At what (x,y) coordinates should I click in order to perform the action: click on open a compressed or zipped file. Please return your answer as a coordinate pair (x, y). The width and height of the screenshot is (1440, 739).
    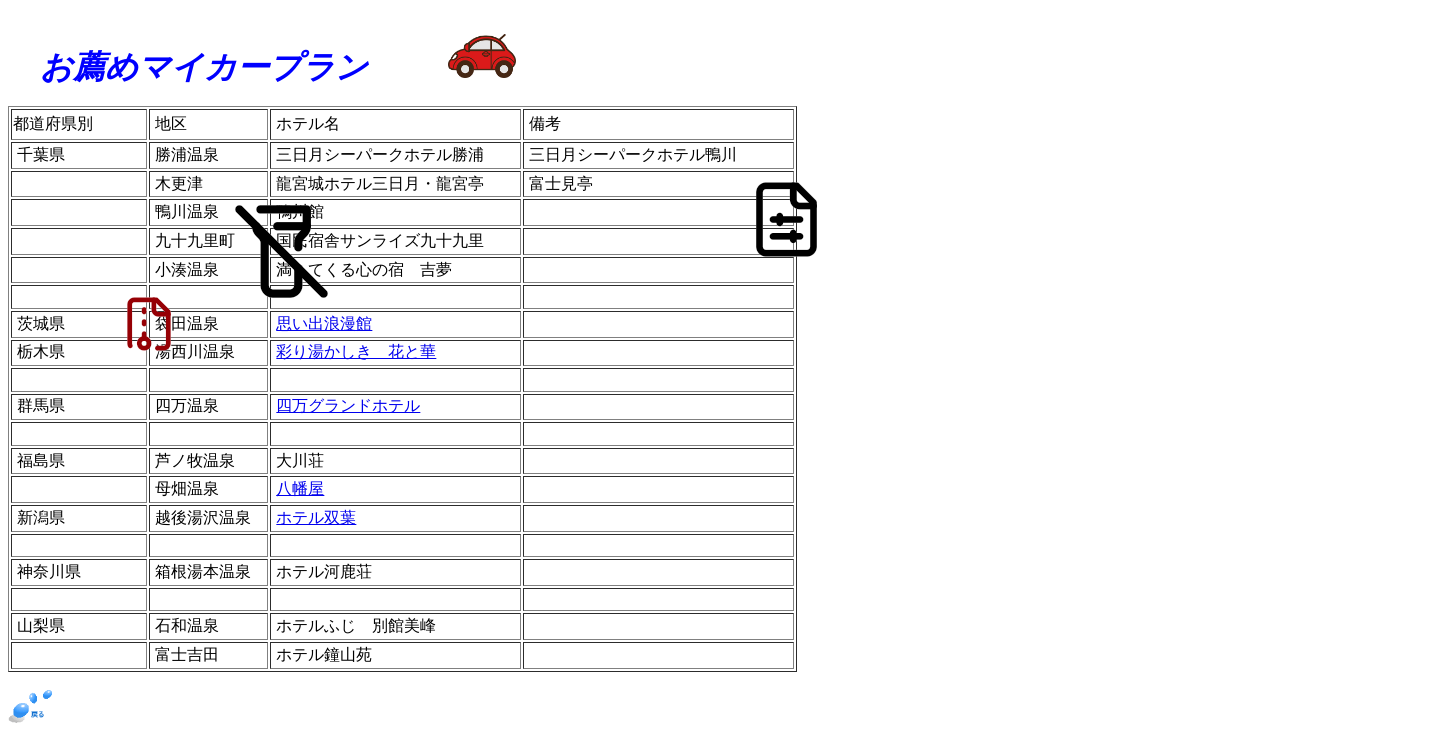
    Looking at the image, I should click on (149, 324).